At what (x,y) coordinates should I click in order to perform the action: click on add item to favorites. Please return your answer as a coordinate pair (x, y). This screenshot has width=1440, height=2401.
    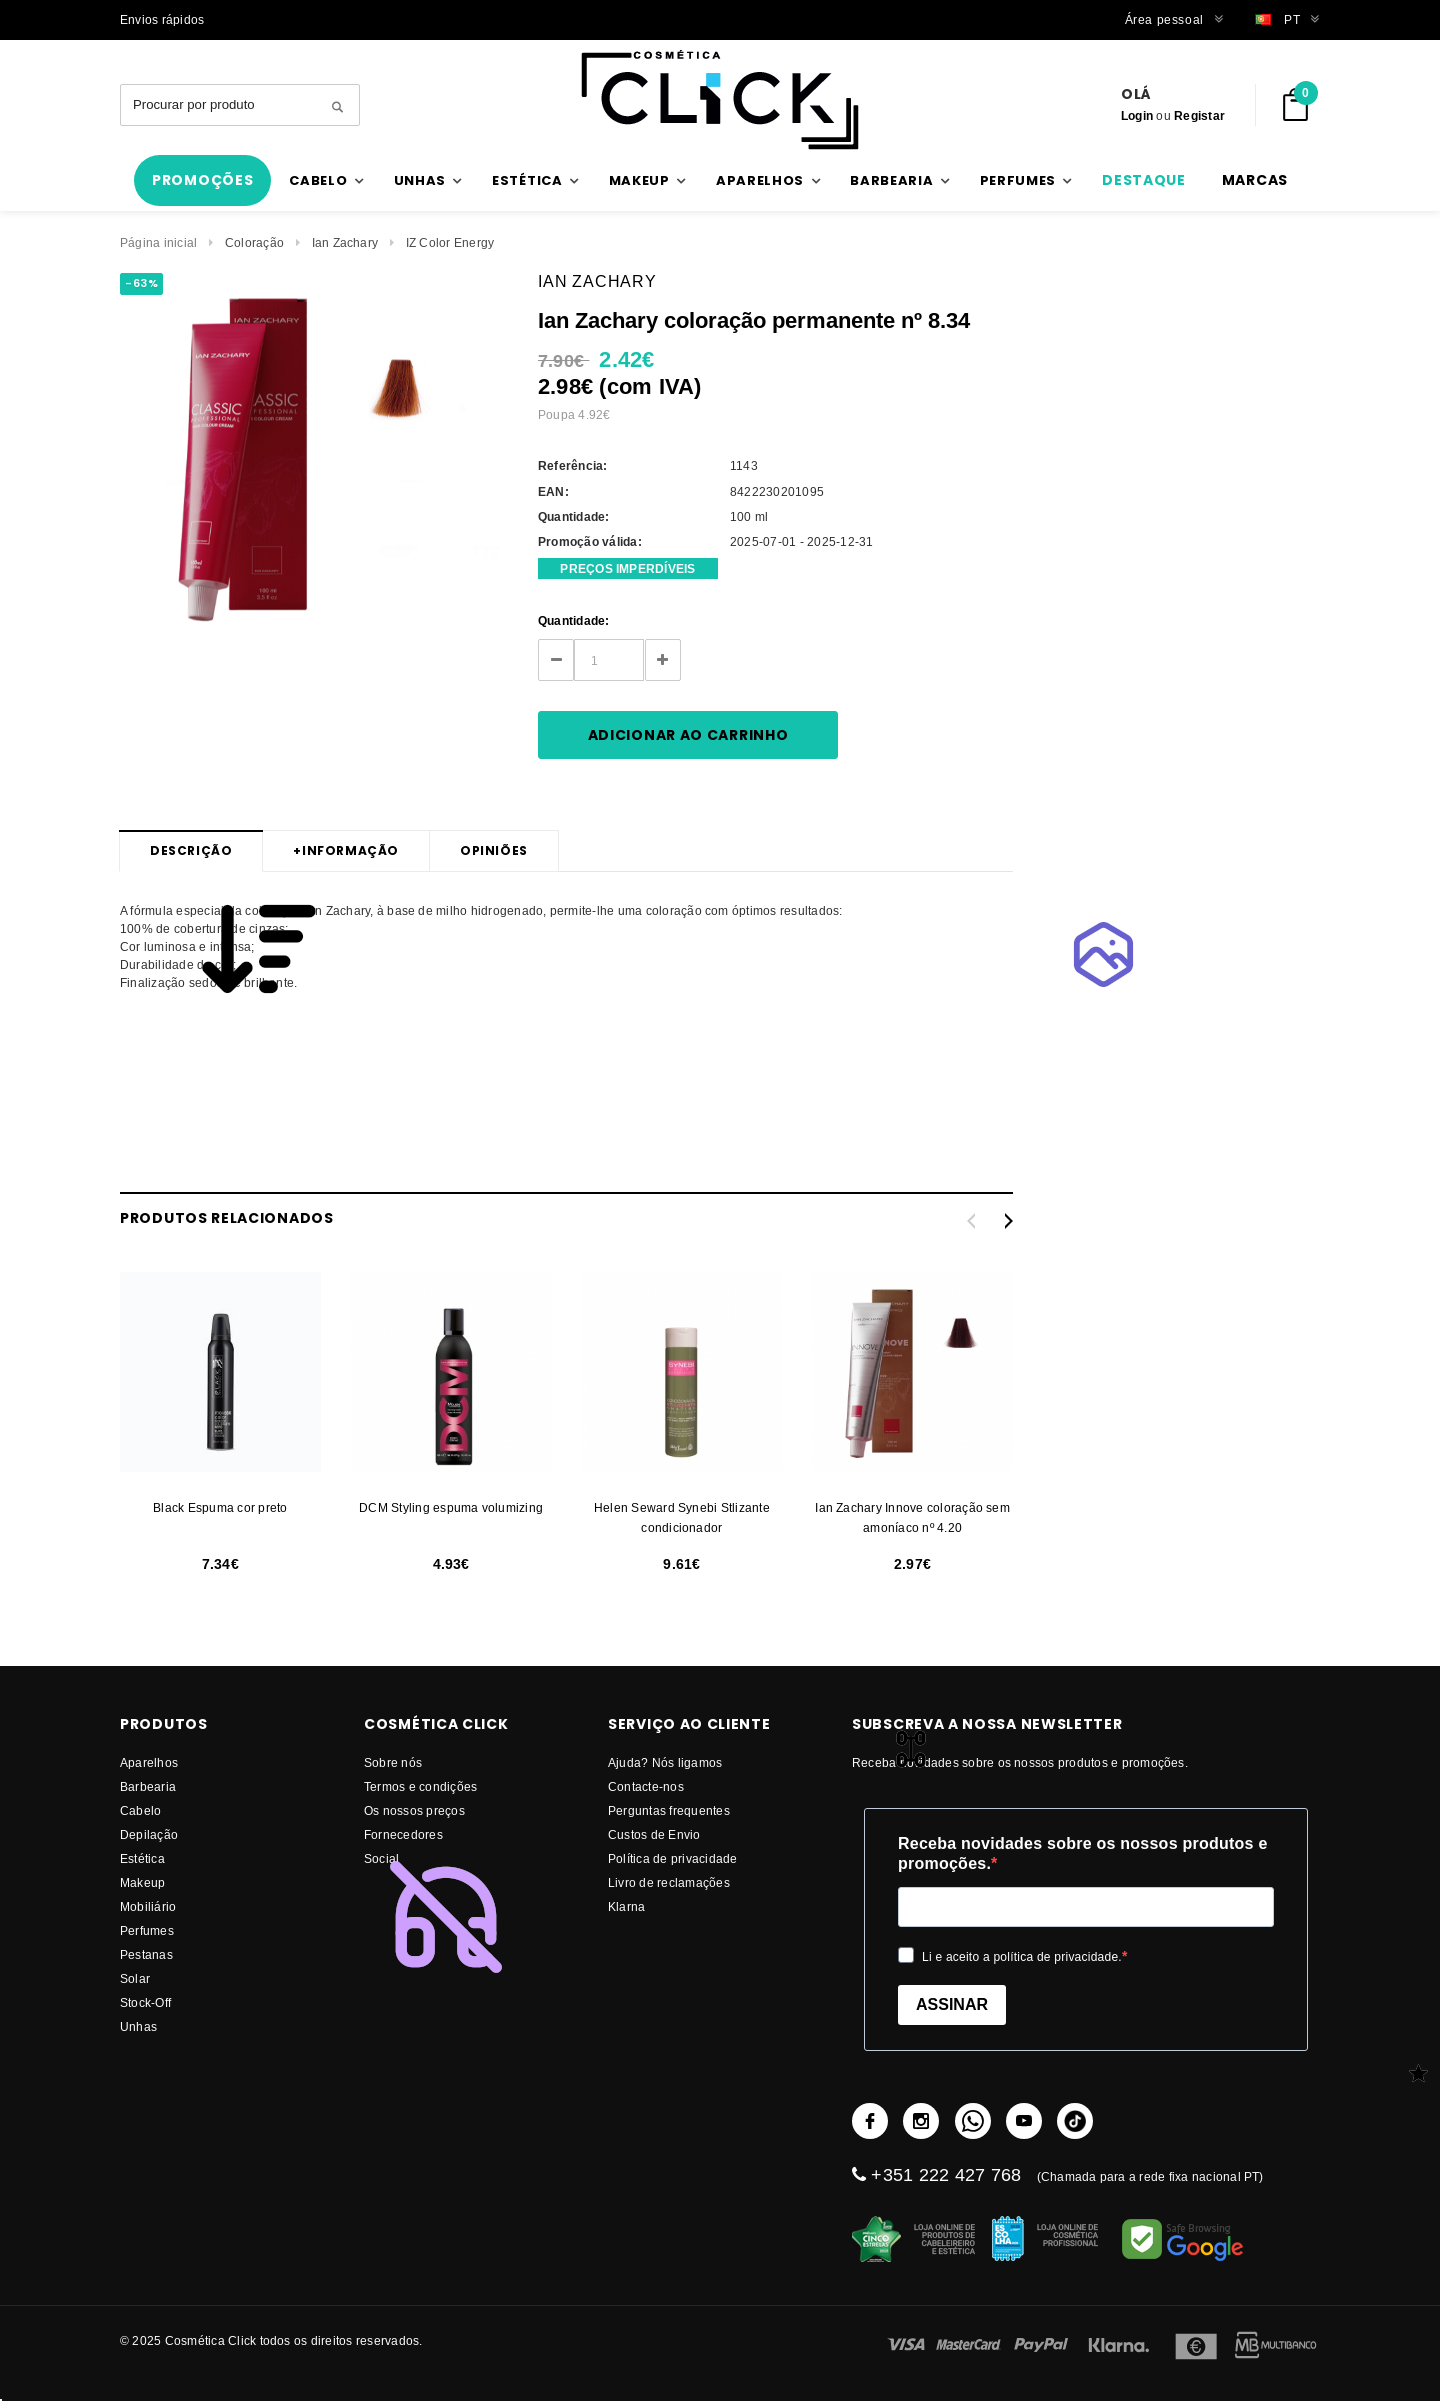
    Looking at the image, I should click on (1418, 2073).